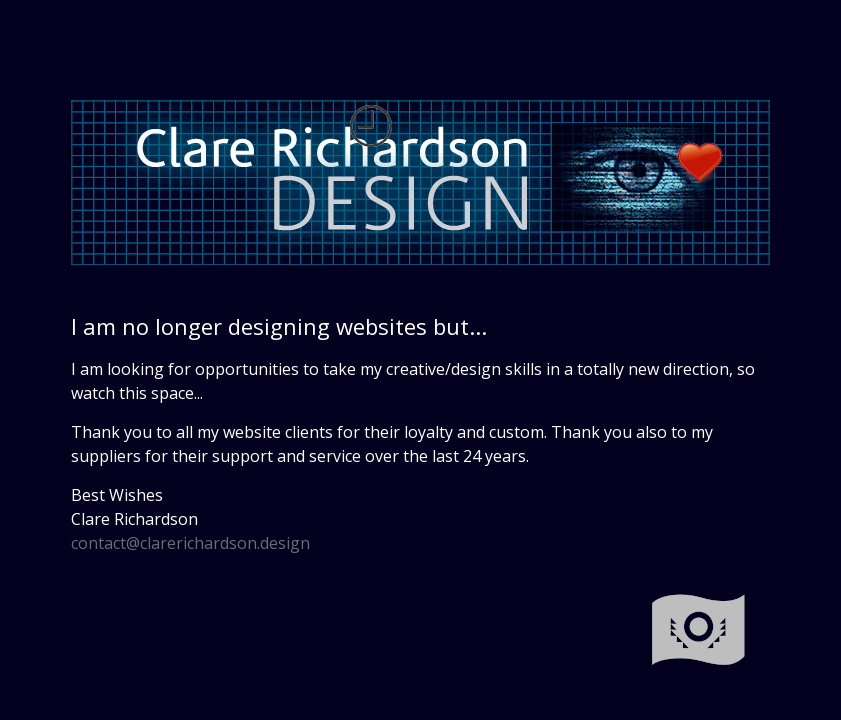 The height and width of the screenshot is (720, 841). Describe the element at coordinates (701, 630) in the screenshot. I see `configure language and region settings` at that location.